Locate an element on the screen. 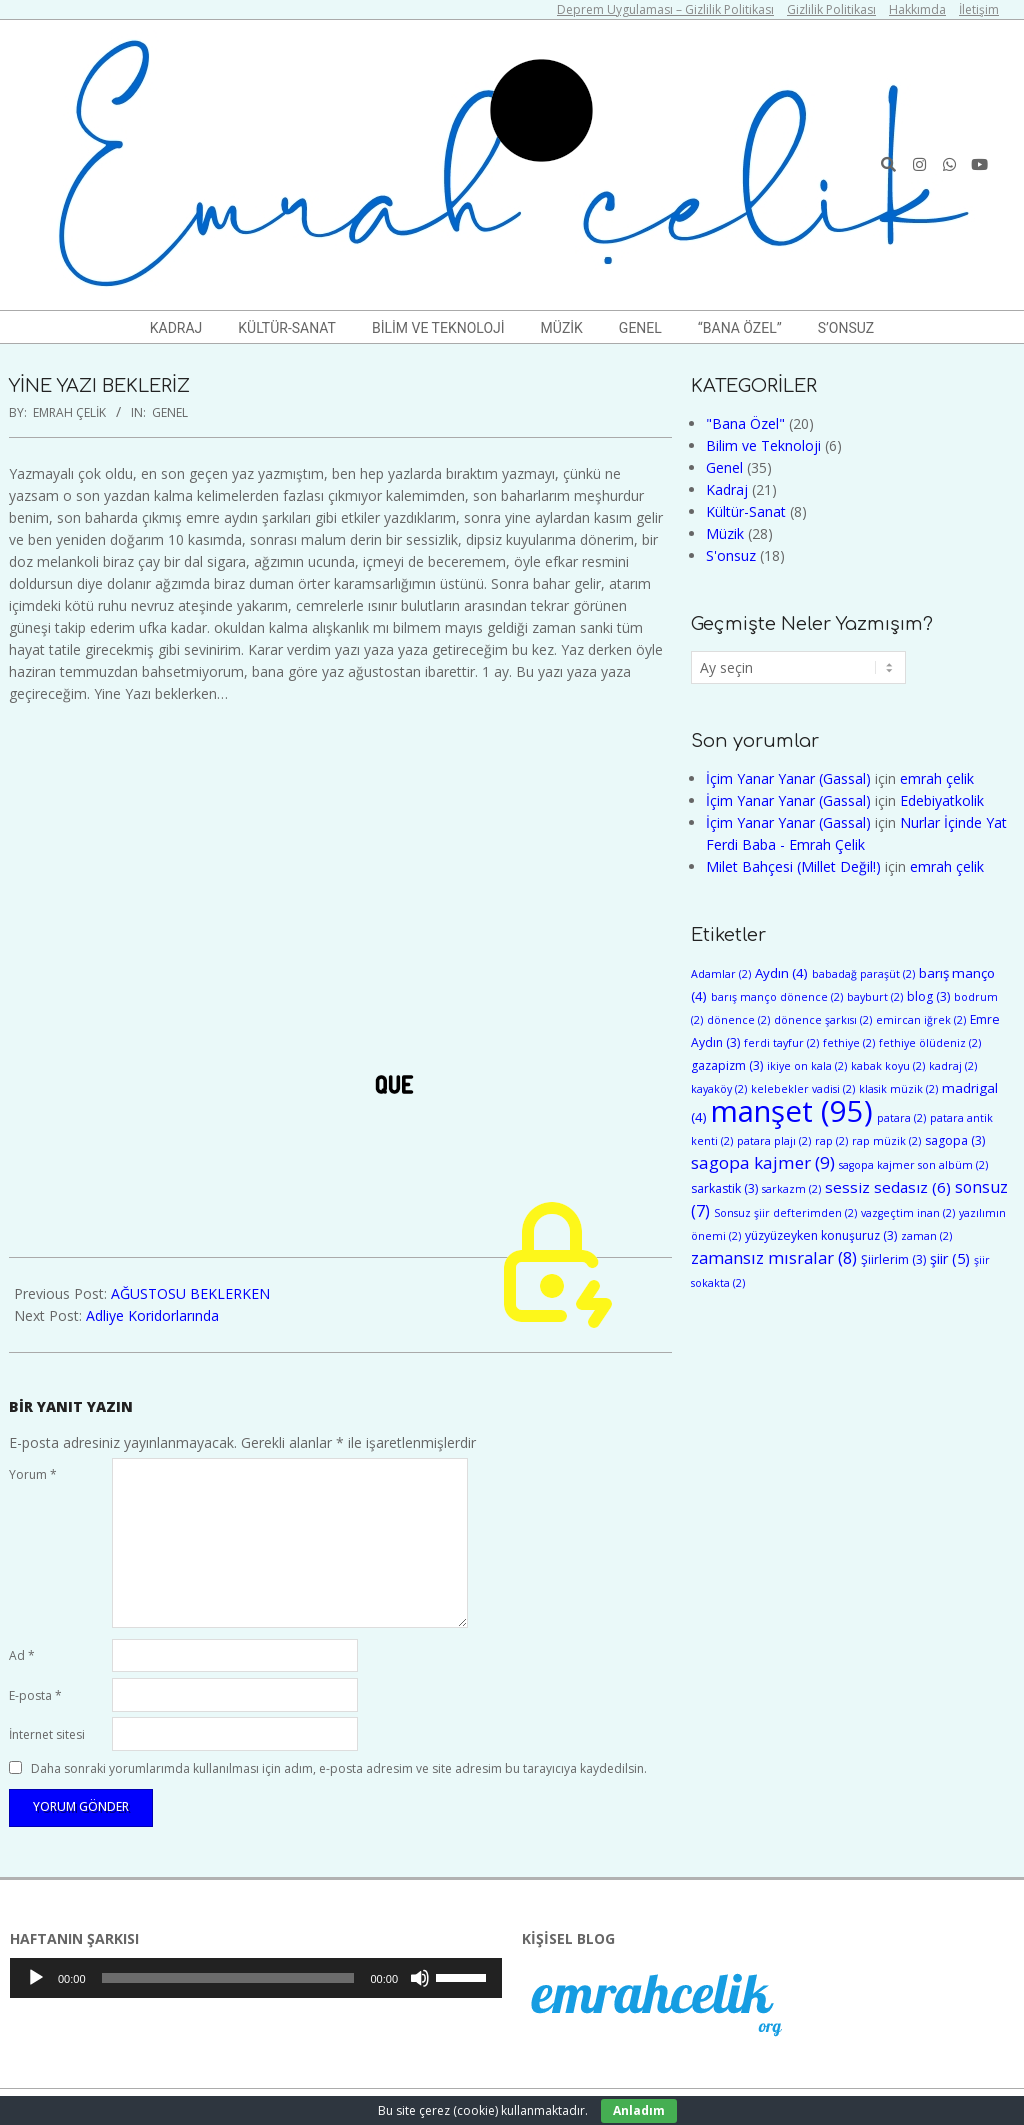 This screenshot has width=1024, height=2125. indicates a queue in http request handling is located at coordinates (394, 1084).